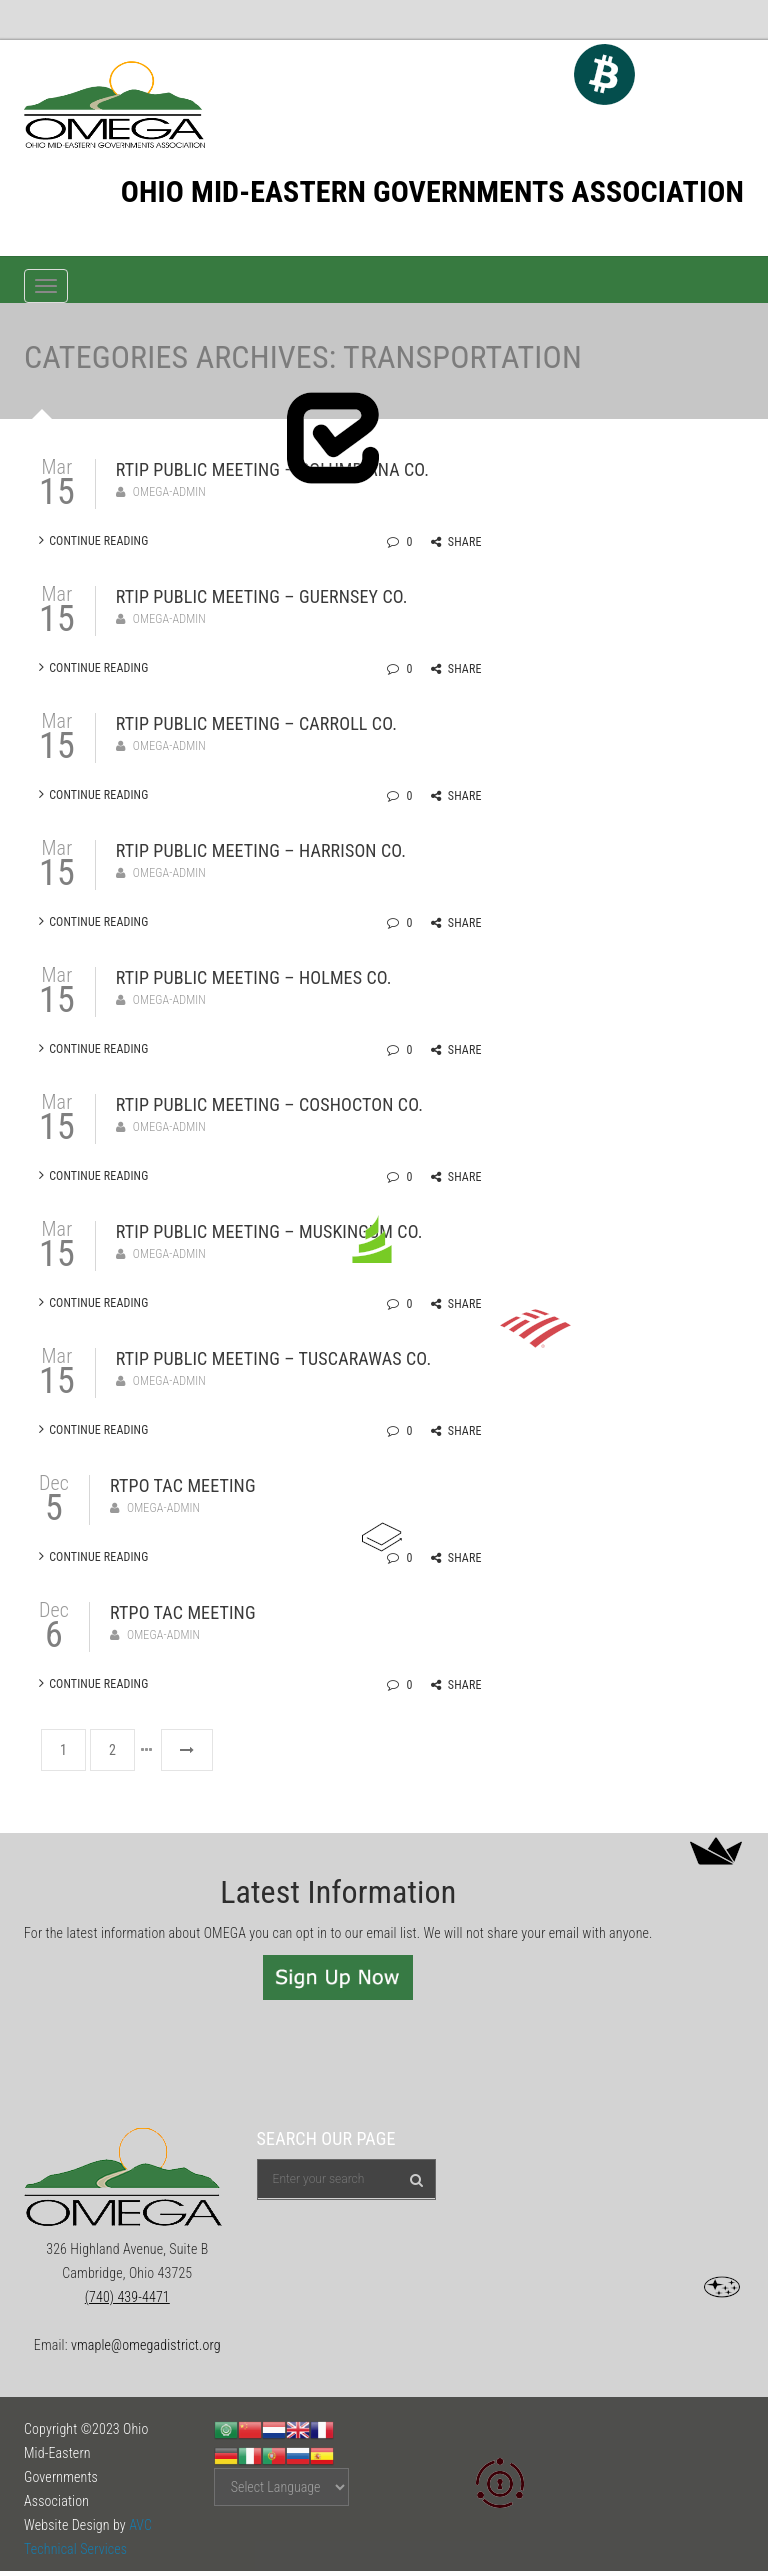 This screenshot has width=768, height=2571. Describe the element at coordinates (372, 1239) in the screenshot. I see `babelio logo - link to book cataloging and social reading platform` at that location.